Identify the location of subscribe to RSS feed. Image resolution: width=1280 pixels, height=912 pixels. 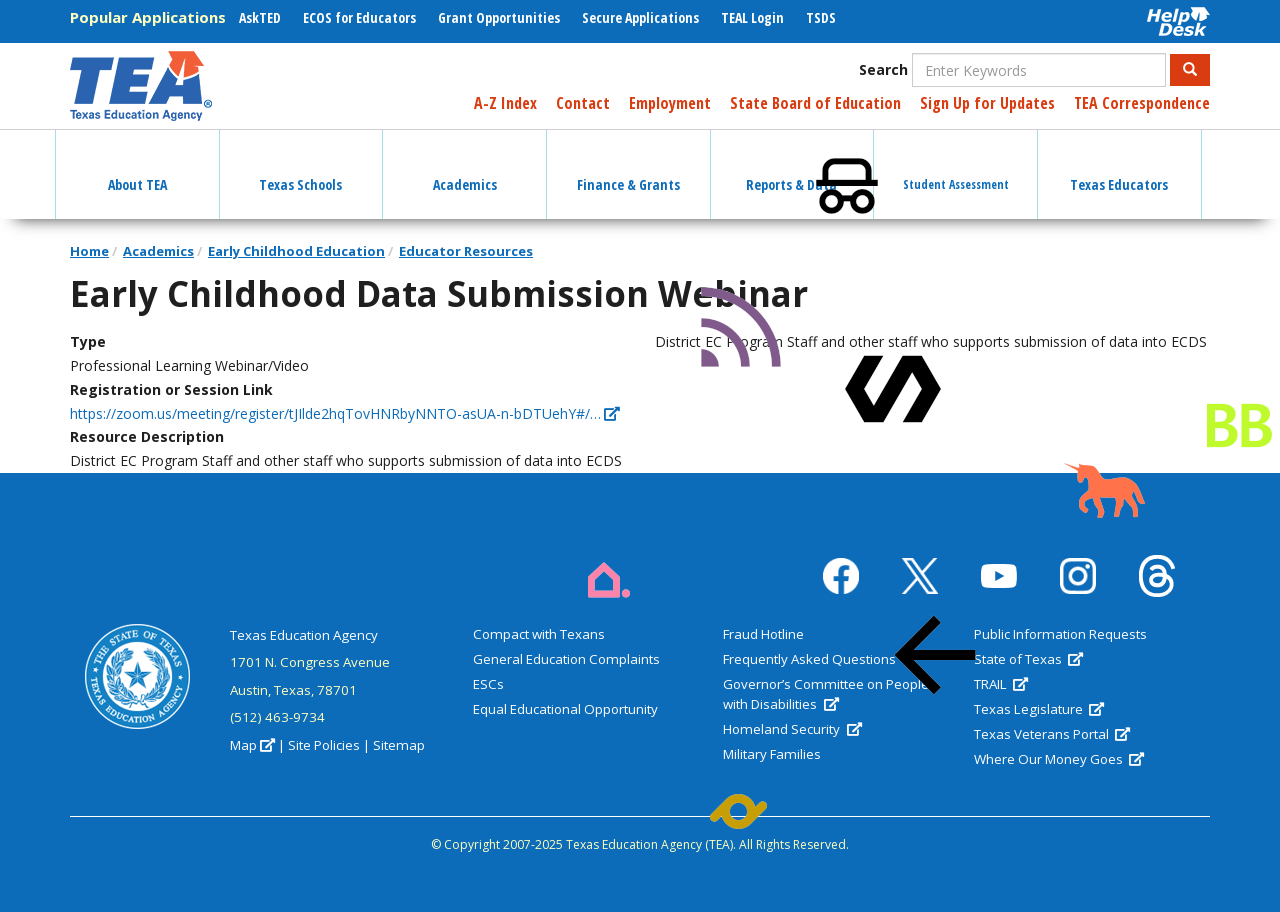
(741, 327).